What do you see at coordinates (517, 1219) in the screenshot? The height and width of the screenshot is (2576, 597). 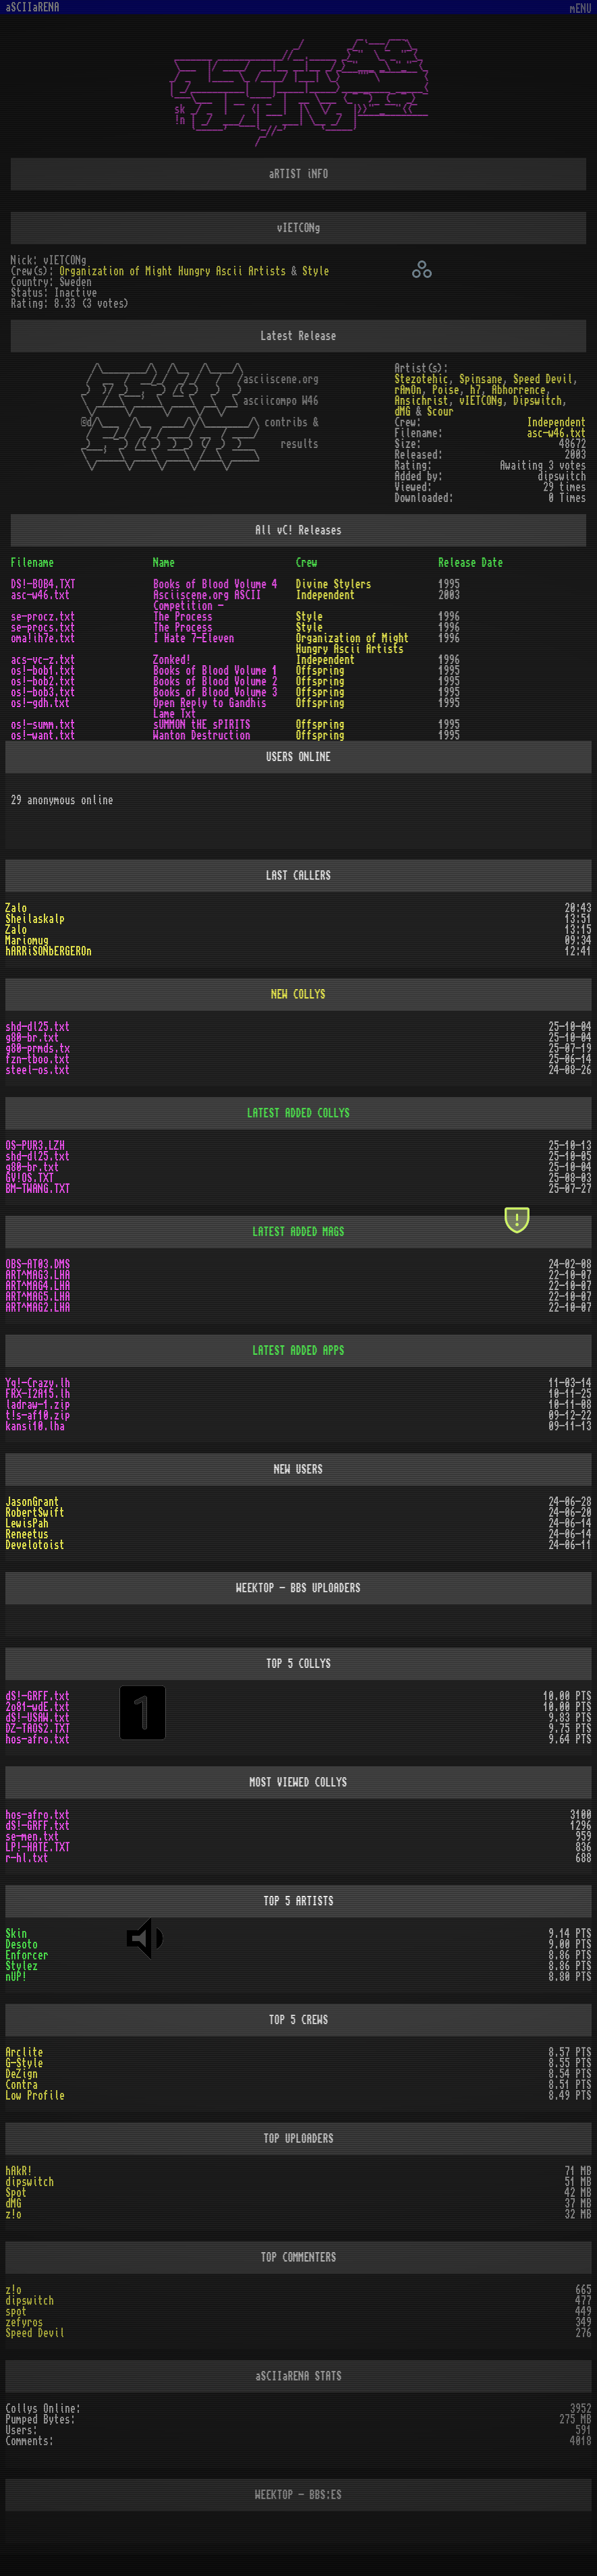 I see `security warning or alert detected` at bounding box center [517, 1219].